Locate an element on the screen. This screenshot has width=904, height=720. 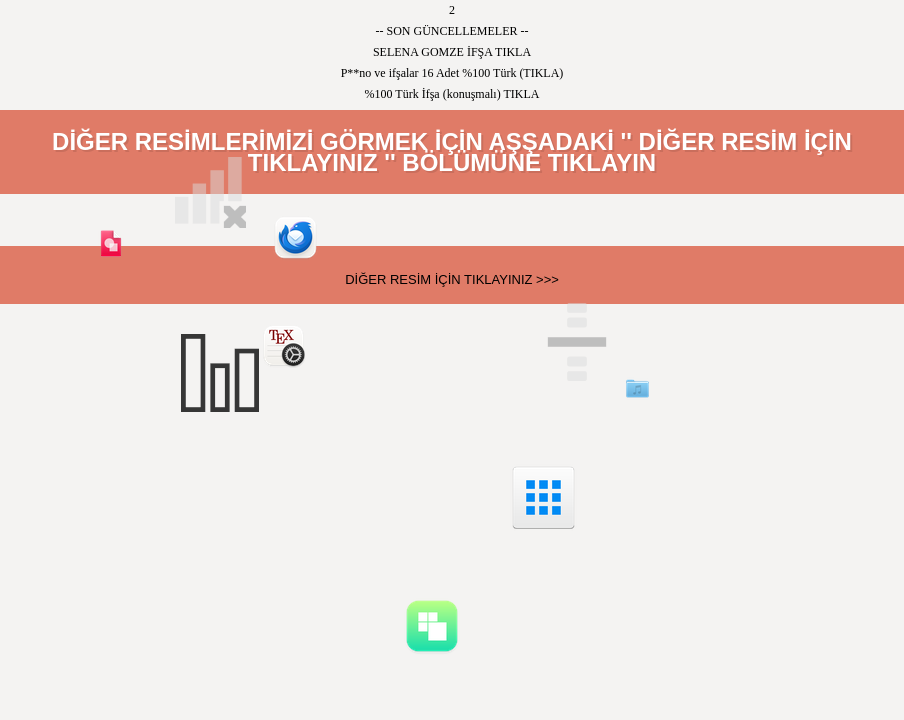
a google drawings file is located at coordinates (111, 244).